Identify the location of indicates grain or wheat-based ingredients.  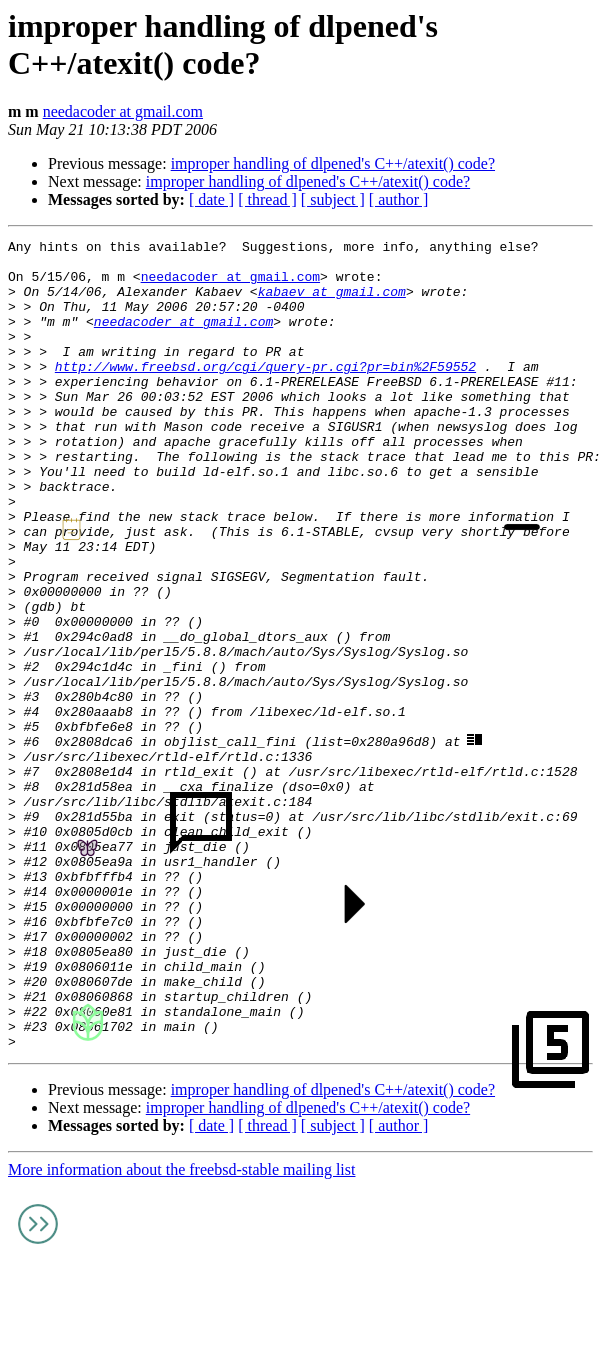
(88, 1023).